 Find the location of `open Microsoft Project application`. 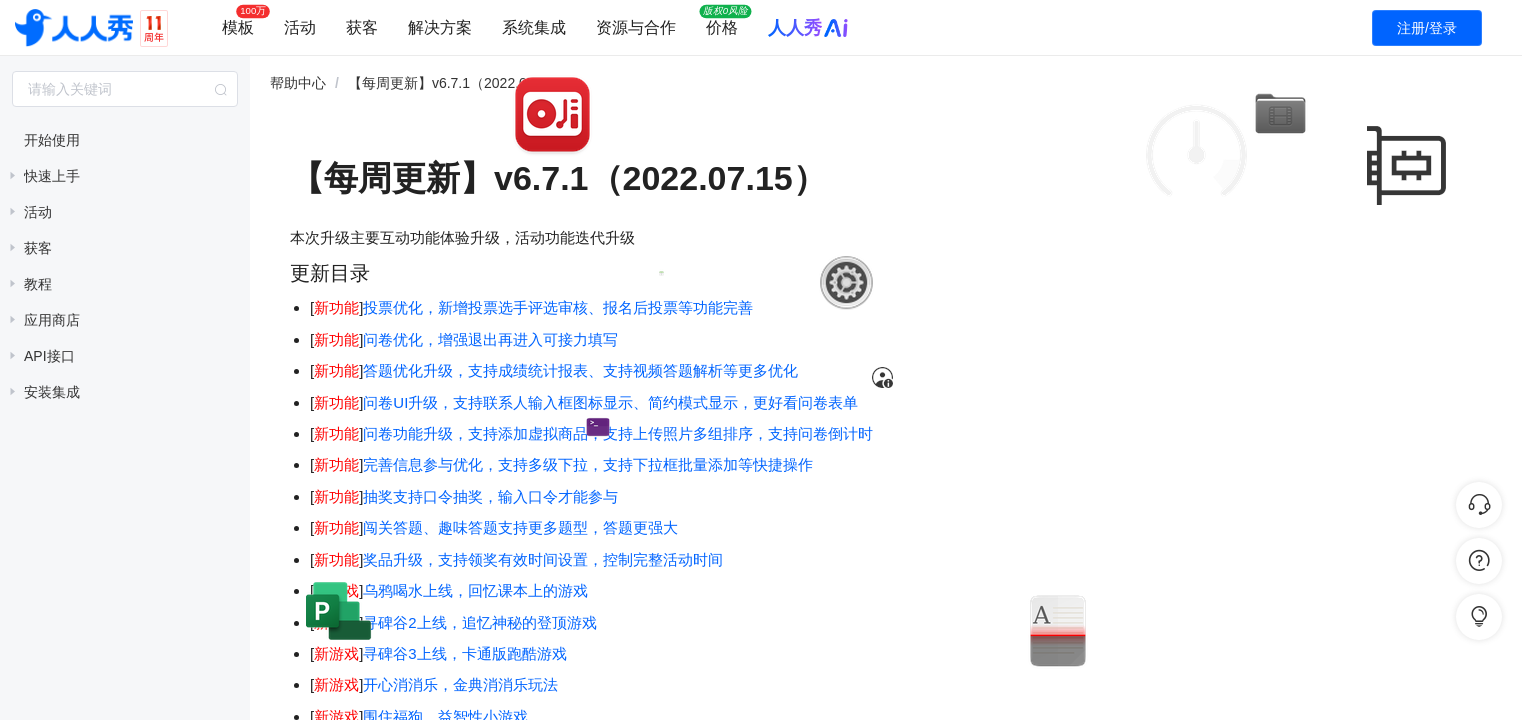

open Microsoft Project application is located at coordinates (339, 611).